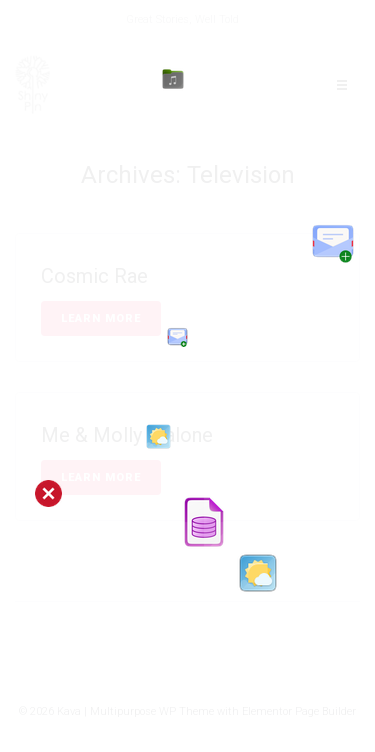 The image size is (375, 752). I want to click on open your music folder, so click(173, 79).